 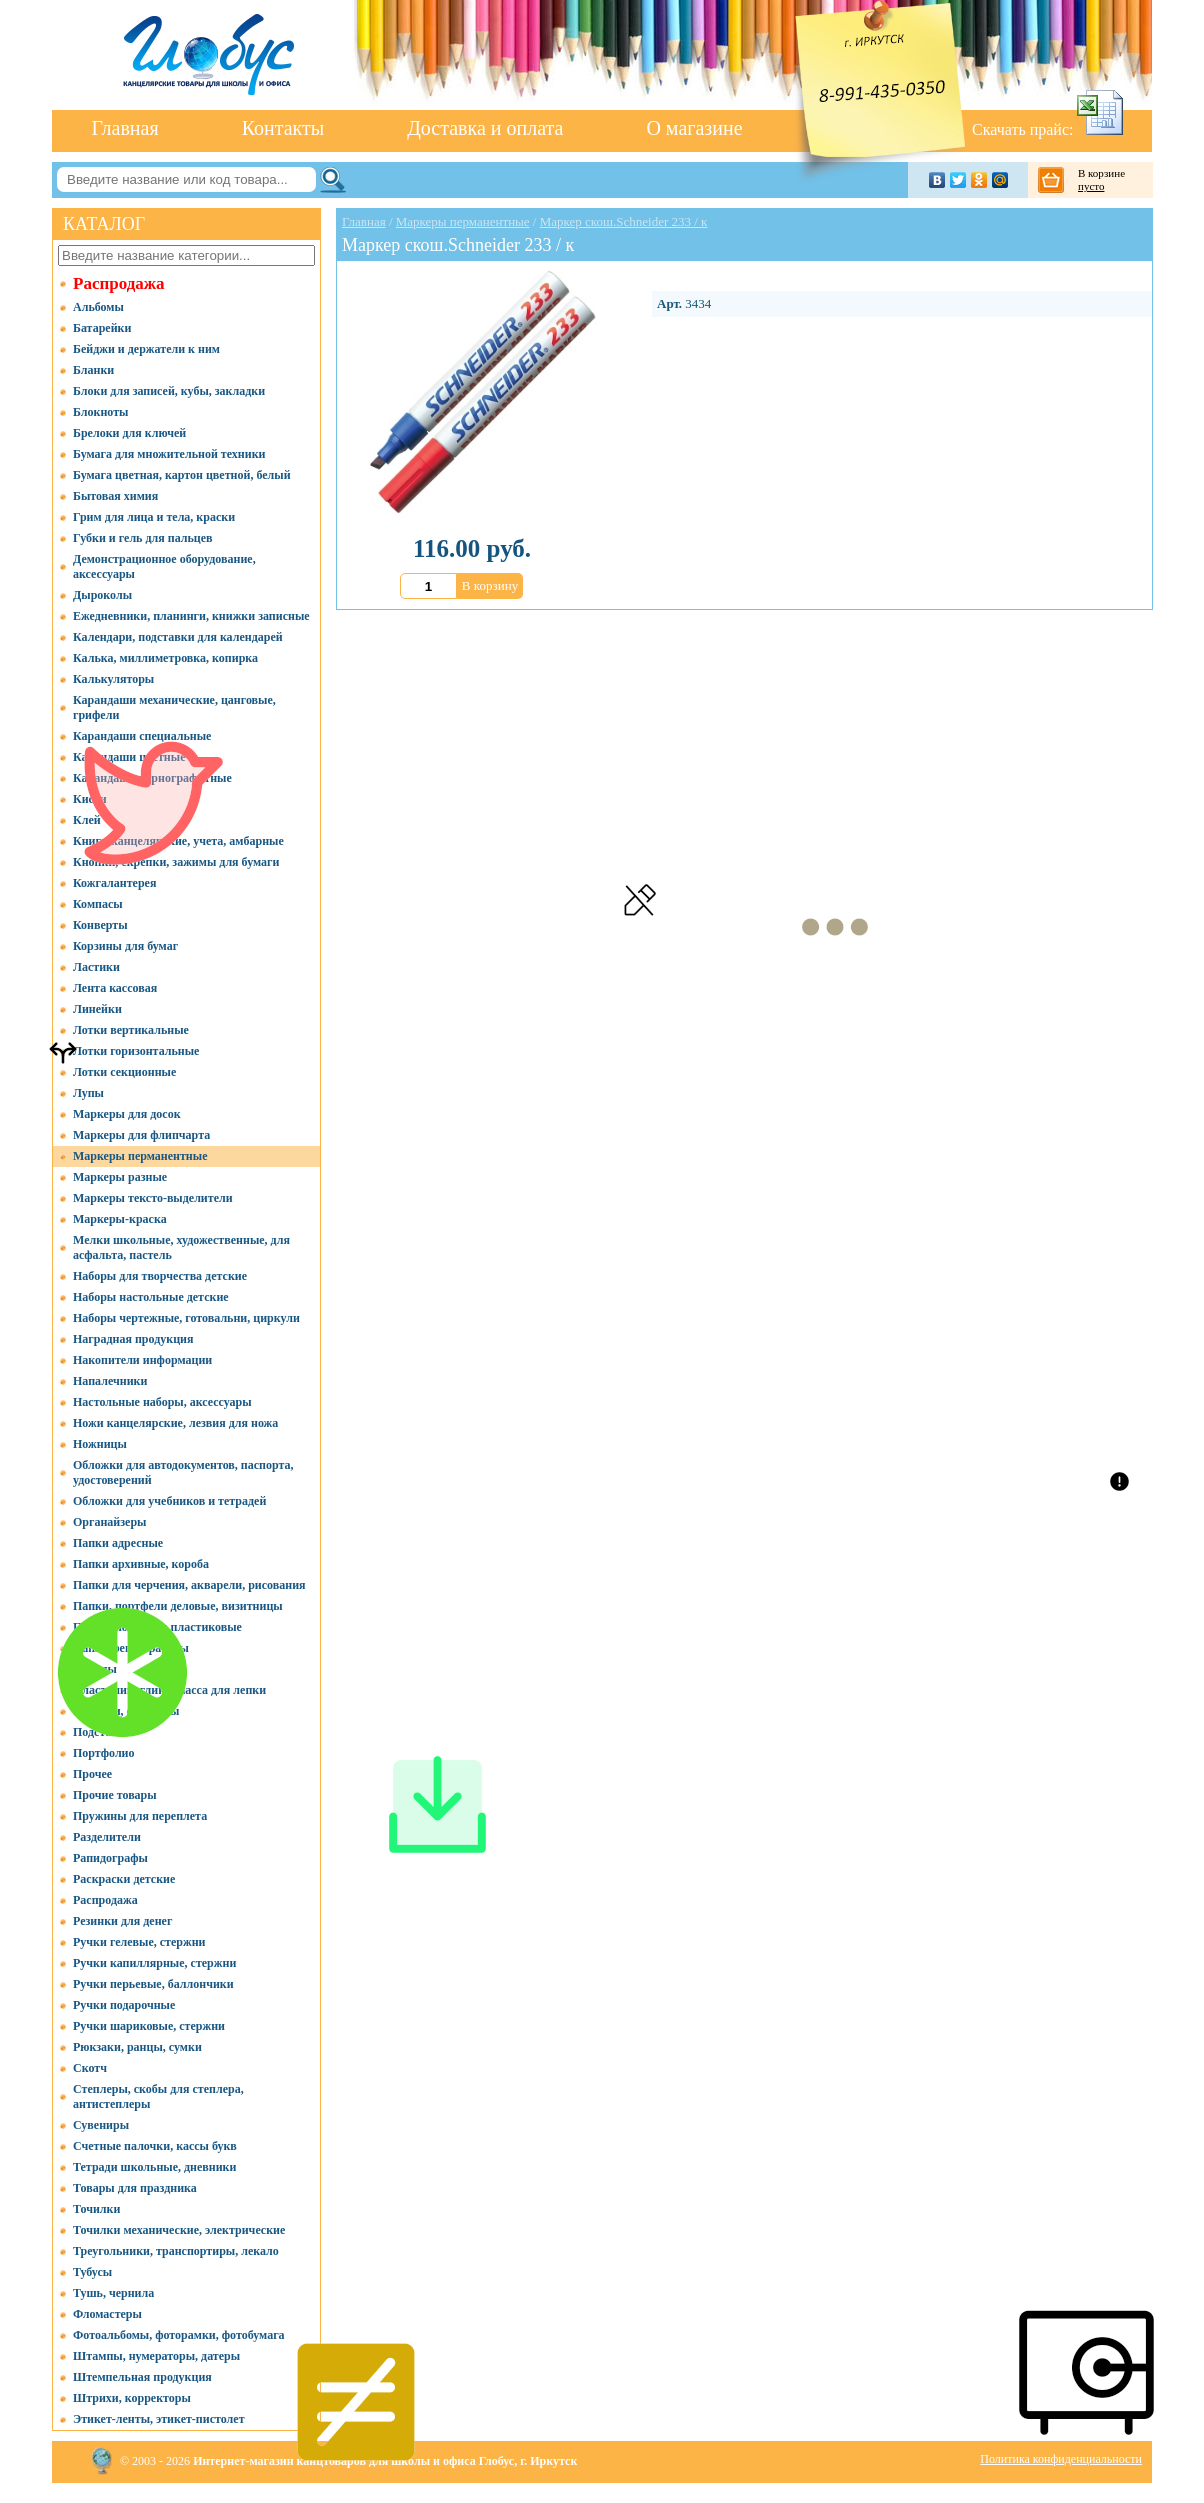 I want to click on editing is disabled, so click(x=639, y=900).